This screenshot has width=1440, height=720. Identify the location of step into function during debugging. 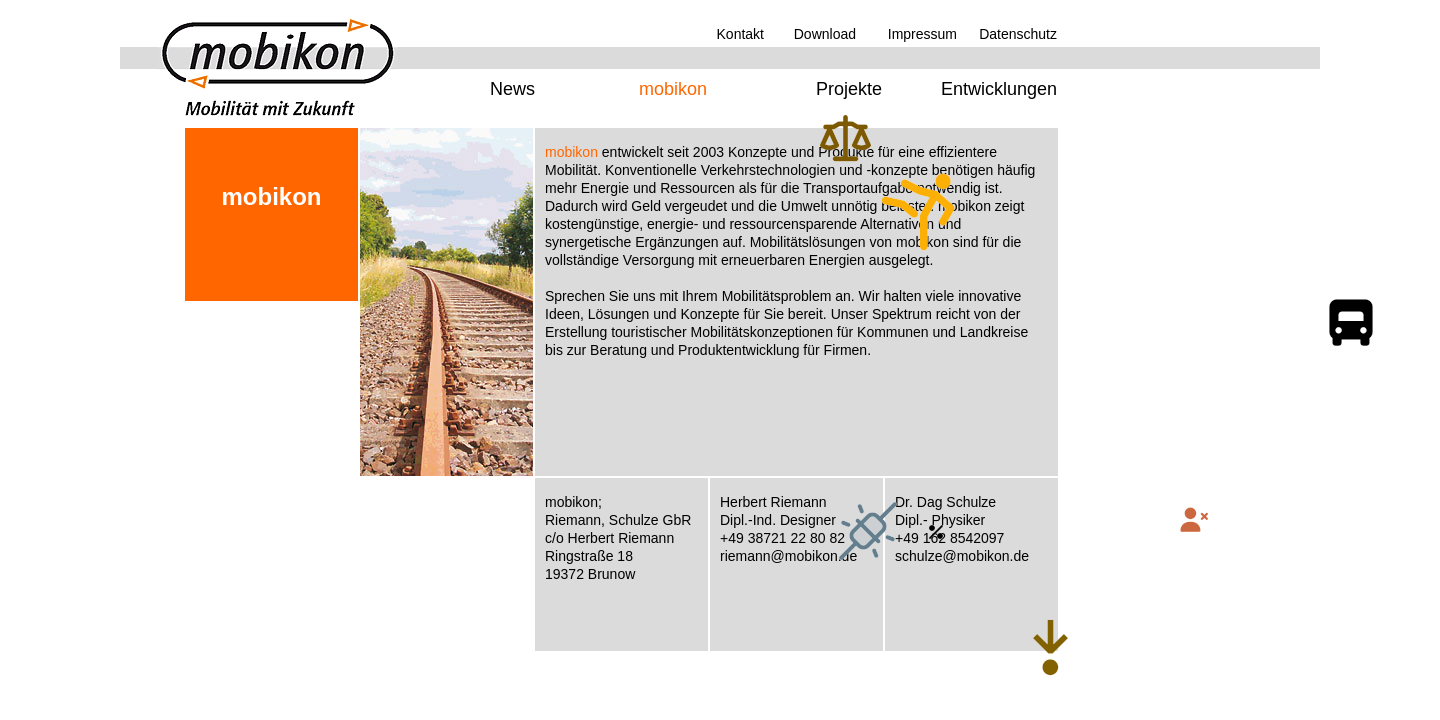
(1050, 647).